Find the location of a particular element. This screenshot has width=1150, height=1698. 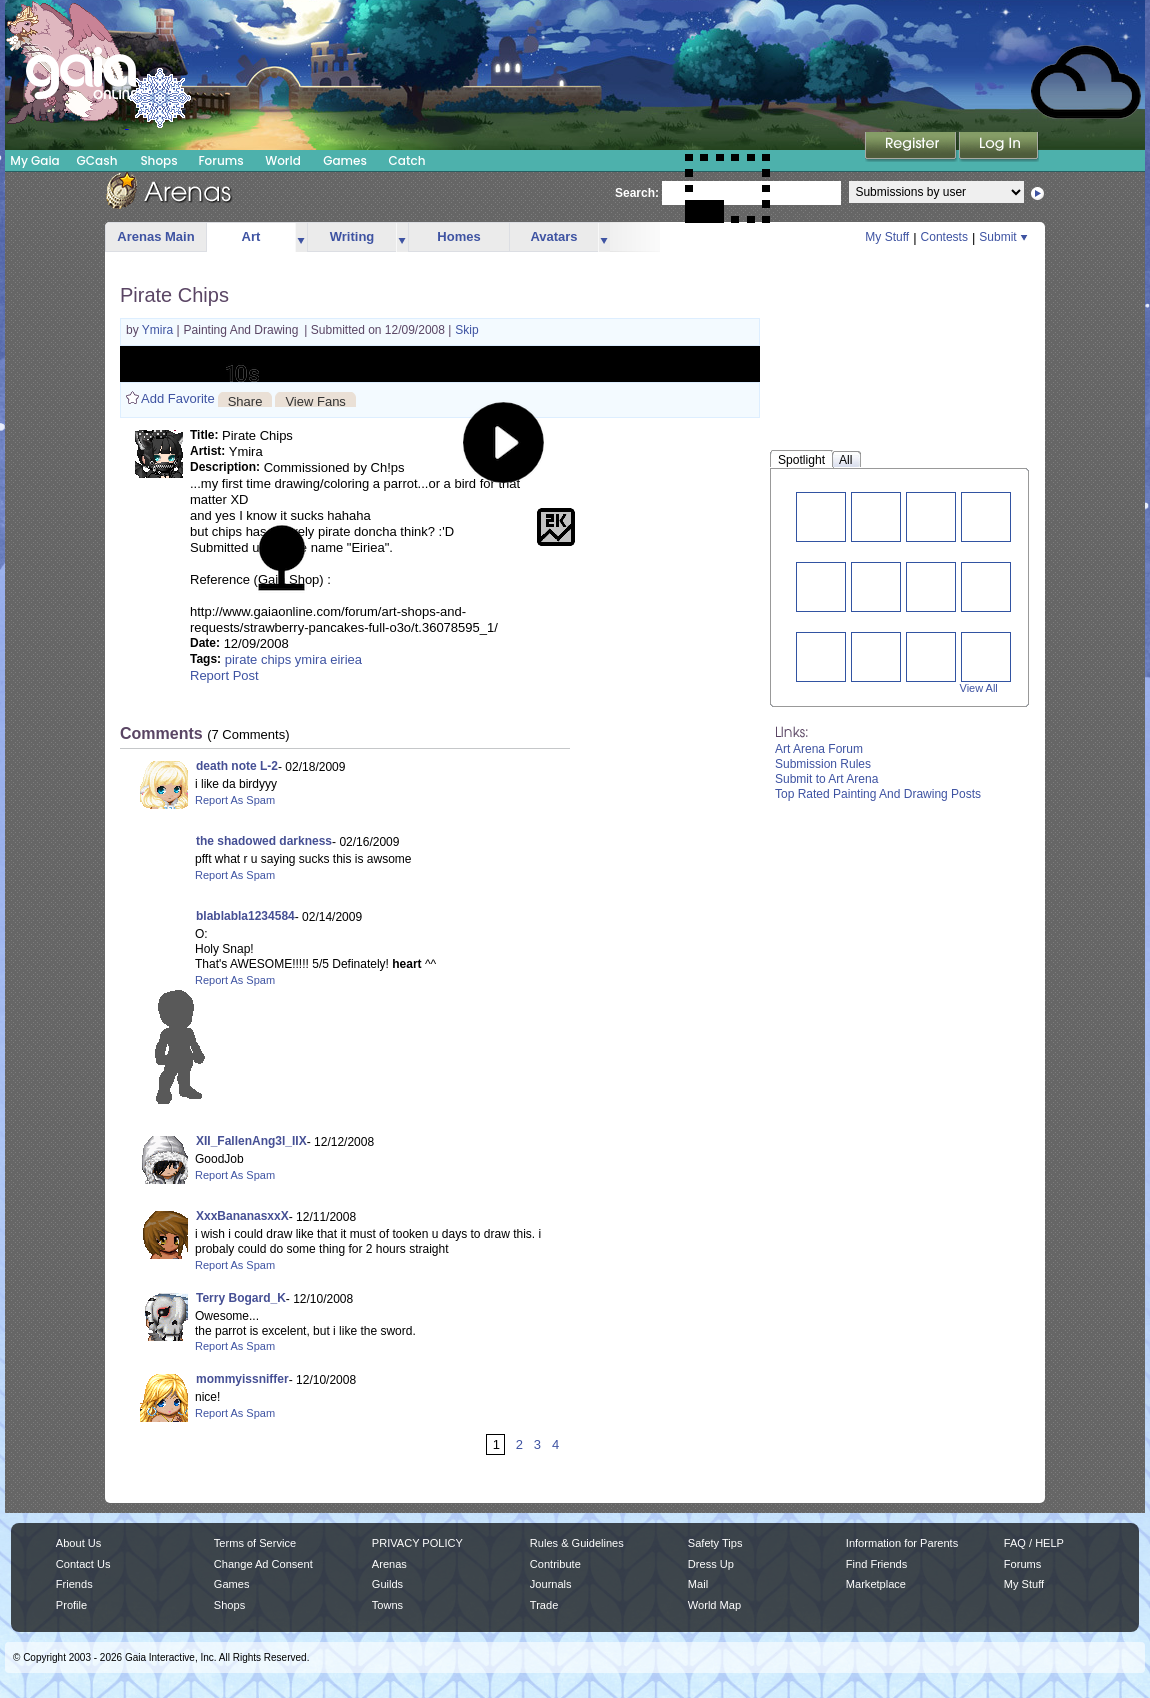

view nature or outdoor photos is located at coordinates (281, 557).